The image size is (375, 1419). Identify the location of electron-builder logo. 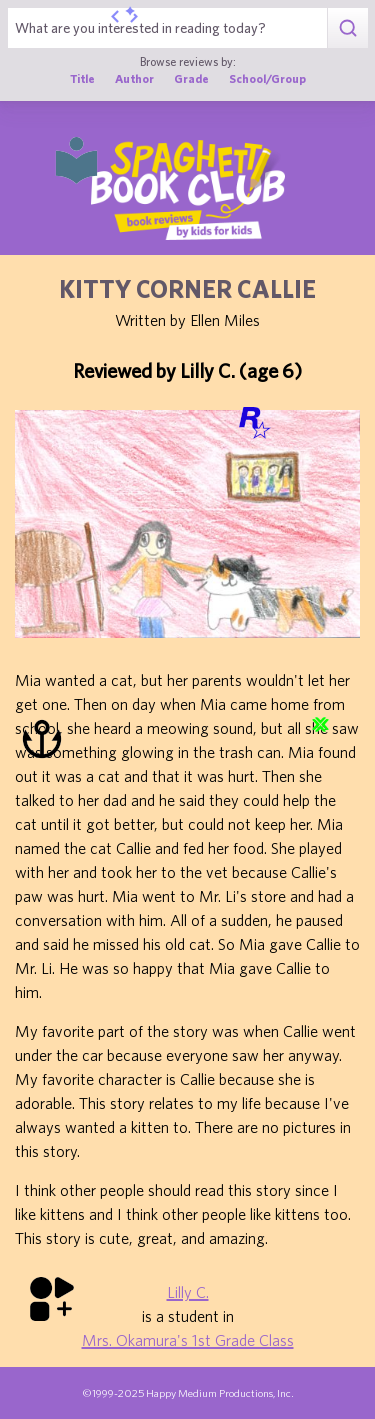
(76, 160).